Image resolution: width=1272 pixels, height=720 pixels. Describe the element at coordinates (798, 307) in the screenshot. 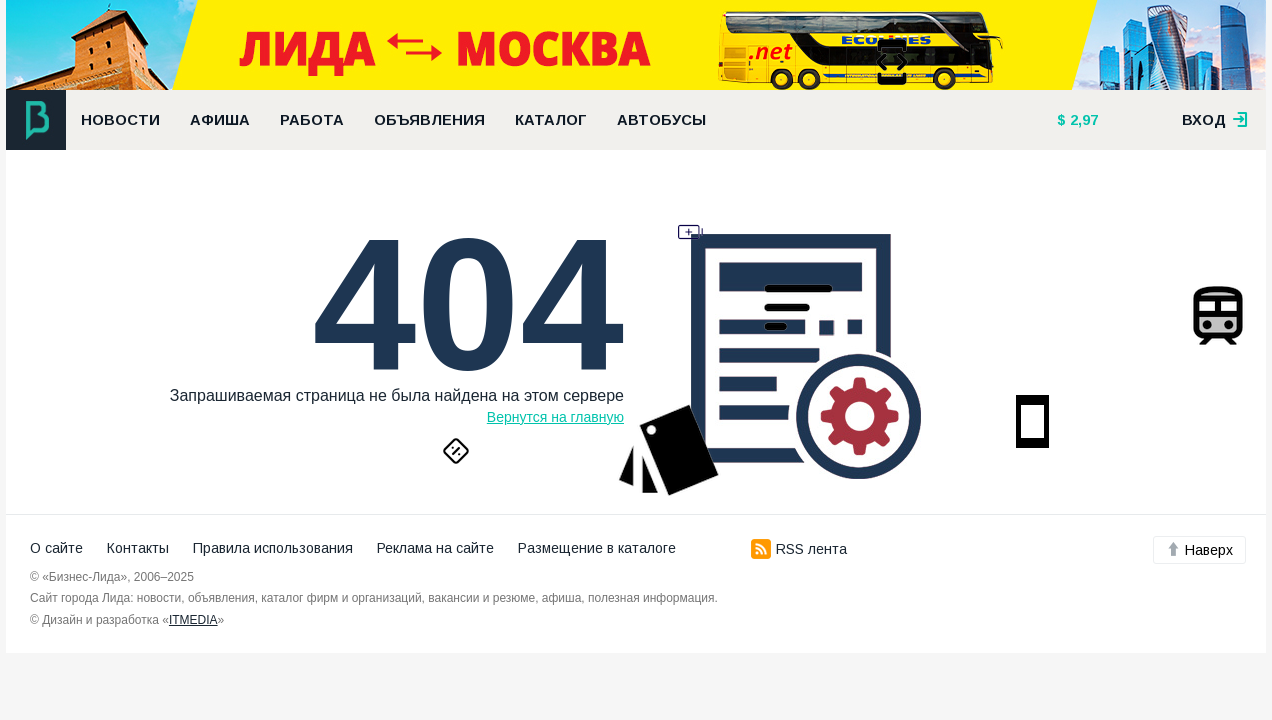

I see `sort items in a list` at that location.